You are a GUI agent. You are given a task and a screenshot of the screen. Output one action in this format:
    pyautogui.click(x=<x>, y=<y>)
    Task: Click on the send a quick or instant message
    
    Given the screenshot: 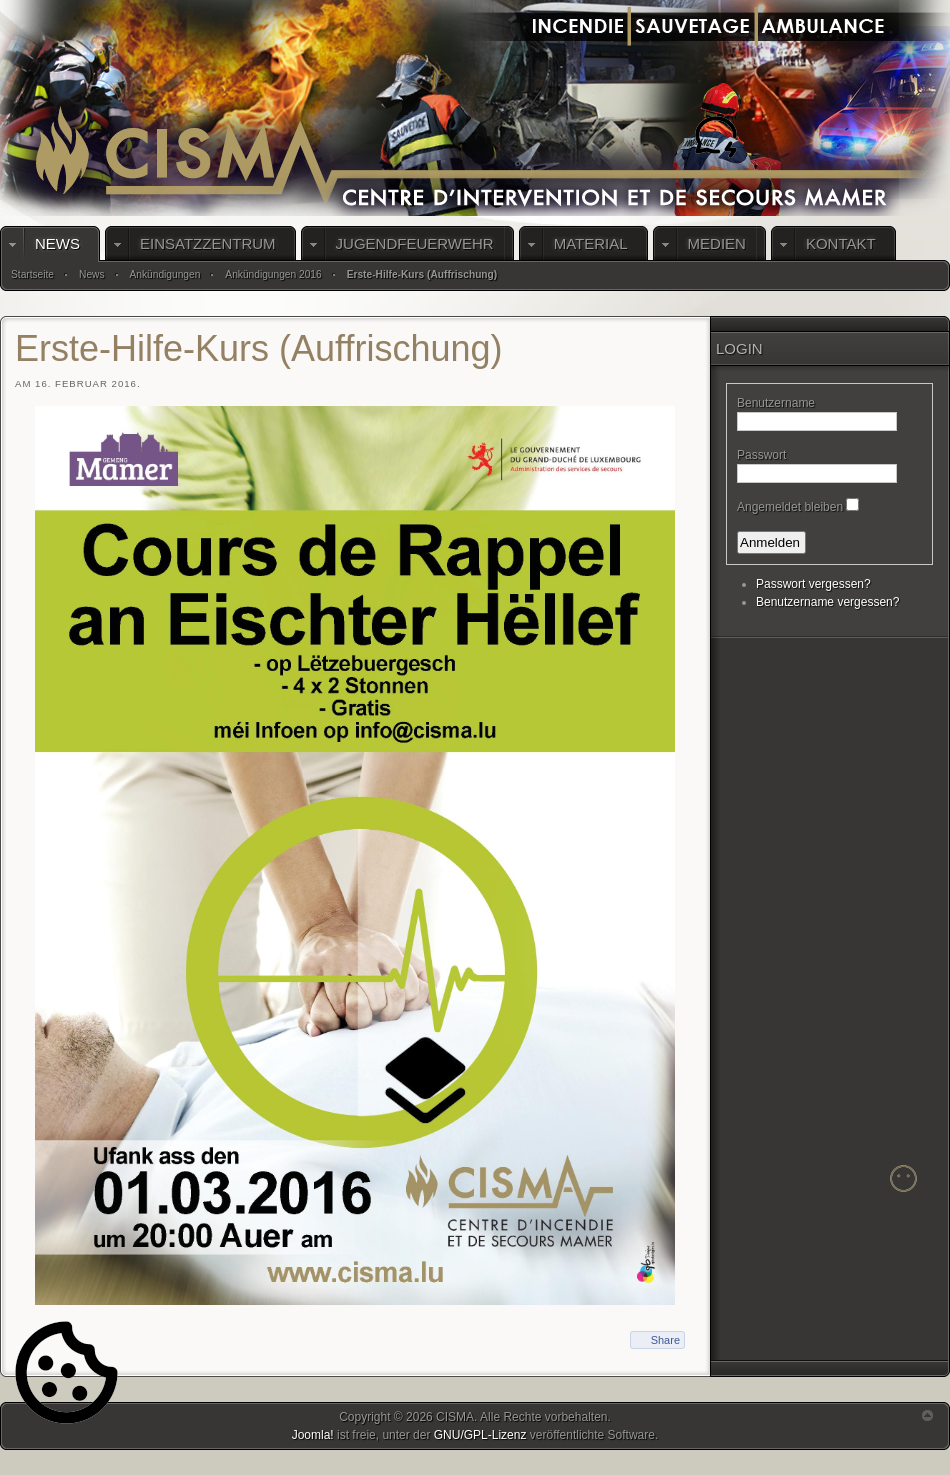 What is the action you would take?
    pyautogui.click(x=716, y=135)
    